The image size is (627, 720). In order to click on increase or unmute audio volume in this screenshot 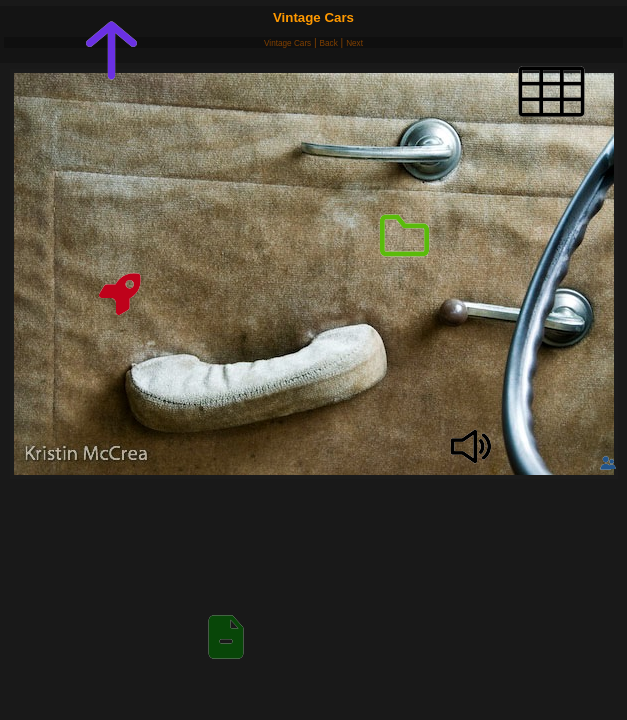, I will do `click(470, 446)`.